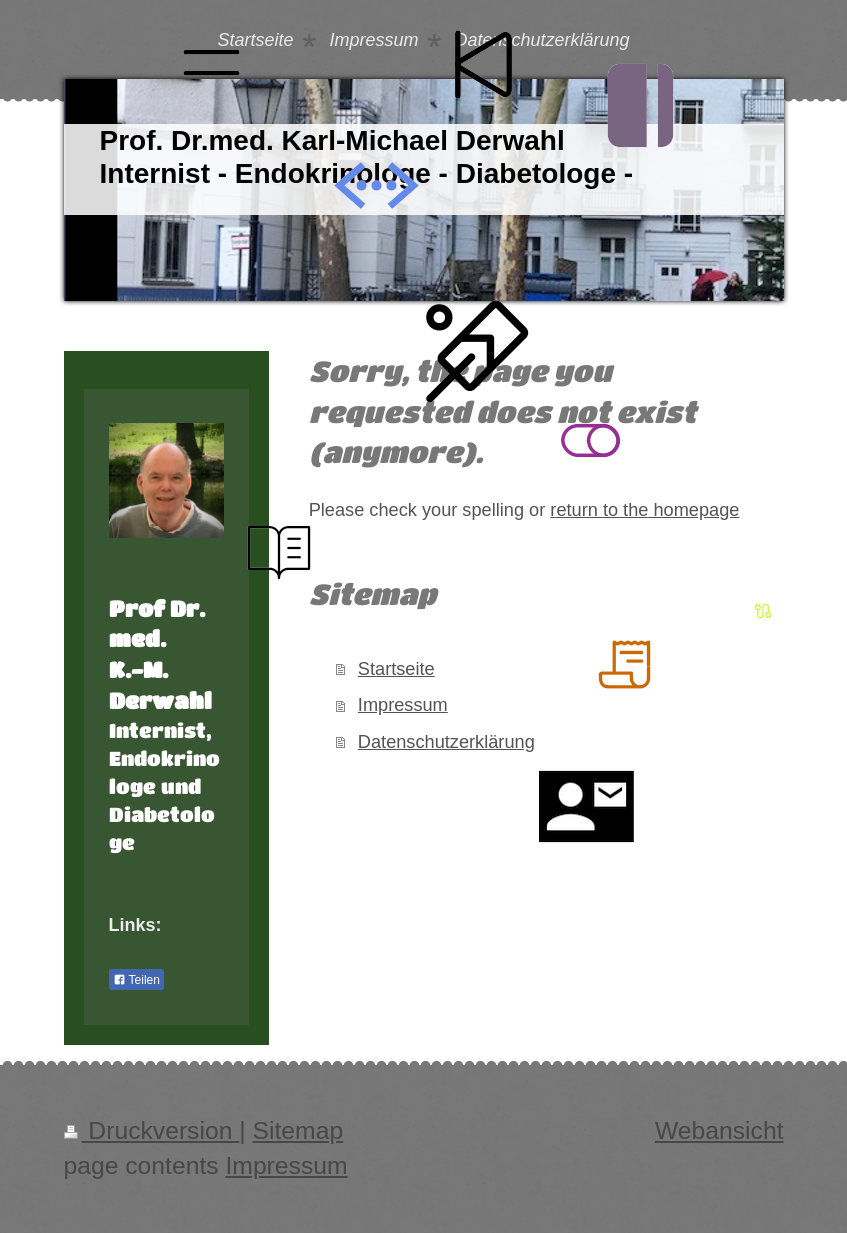 This screenshot has width=847, height=1233. I want to click on connect or manage cable connections, so click(763, 611).